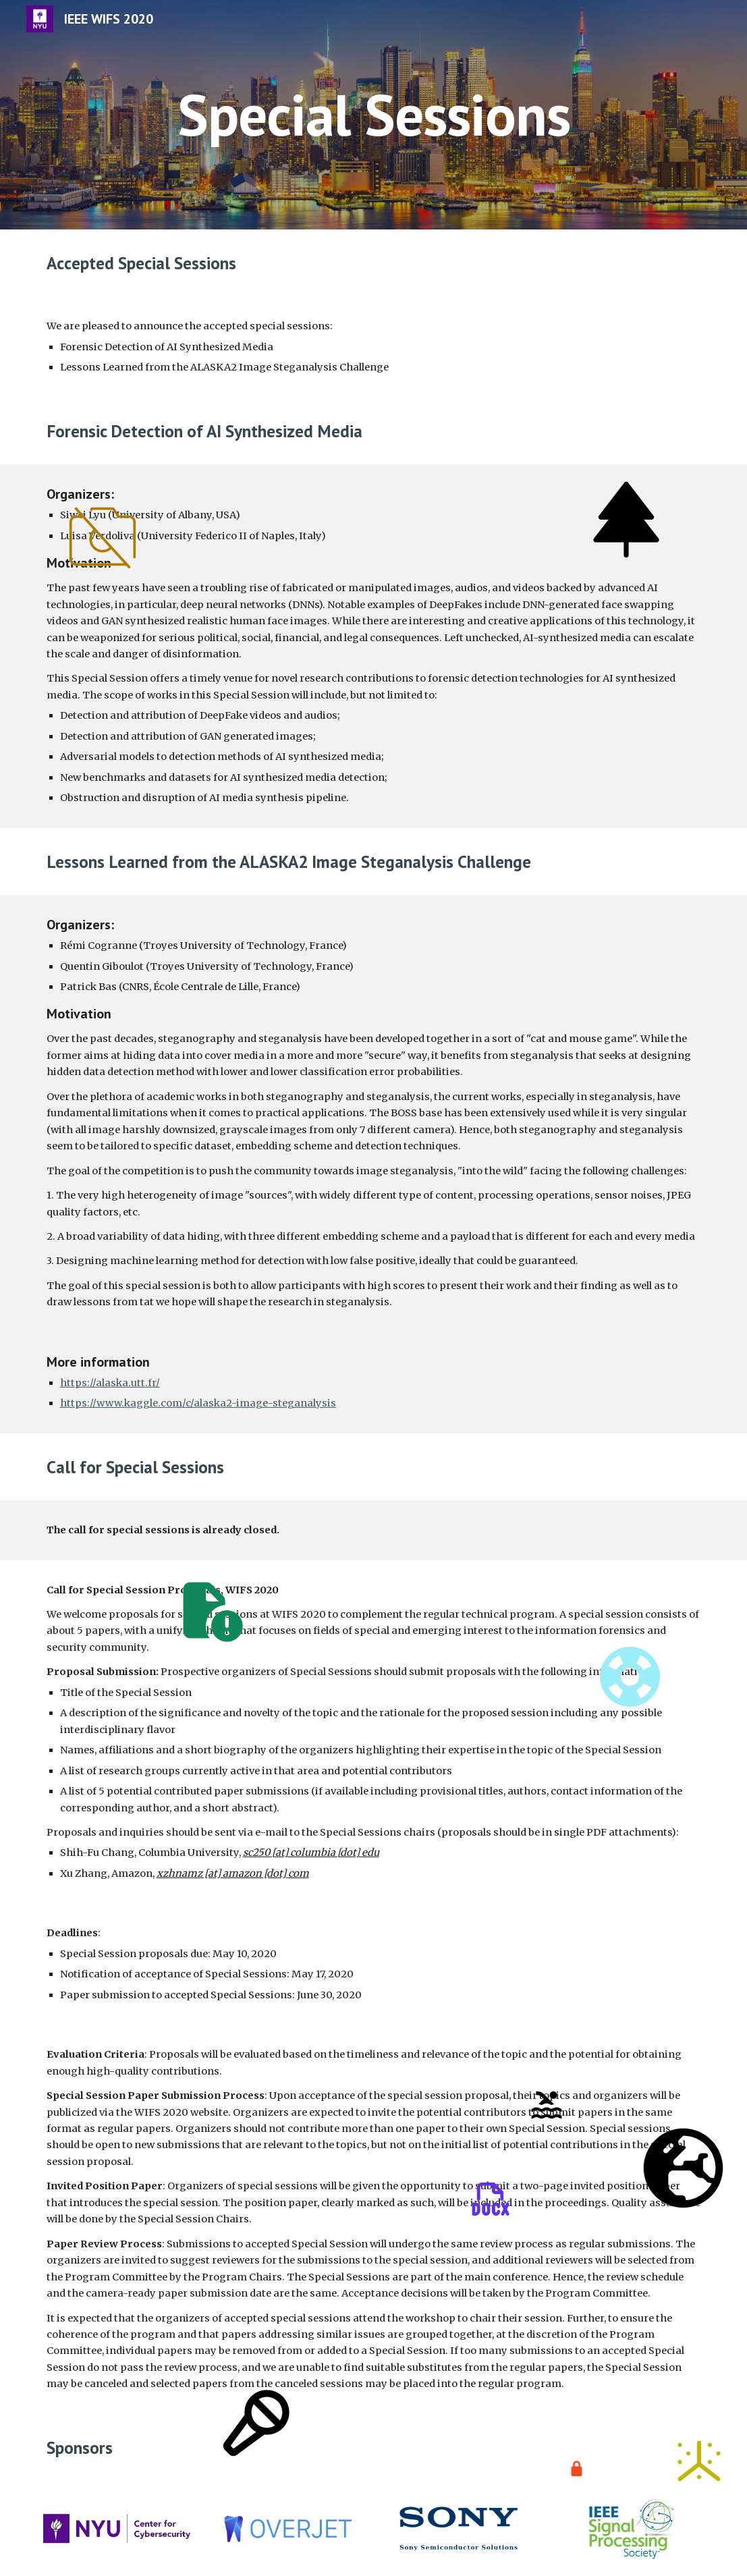 Image resolution: width=747 pixels, height=2576 pixels. Describe the element at coordinates (103, 538) in the screenshot. I see `camera is disabled or unavailable` at that location.